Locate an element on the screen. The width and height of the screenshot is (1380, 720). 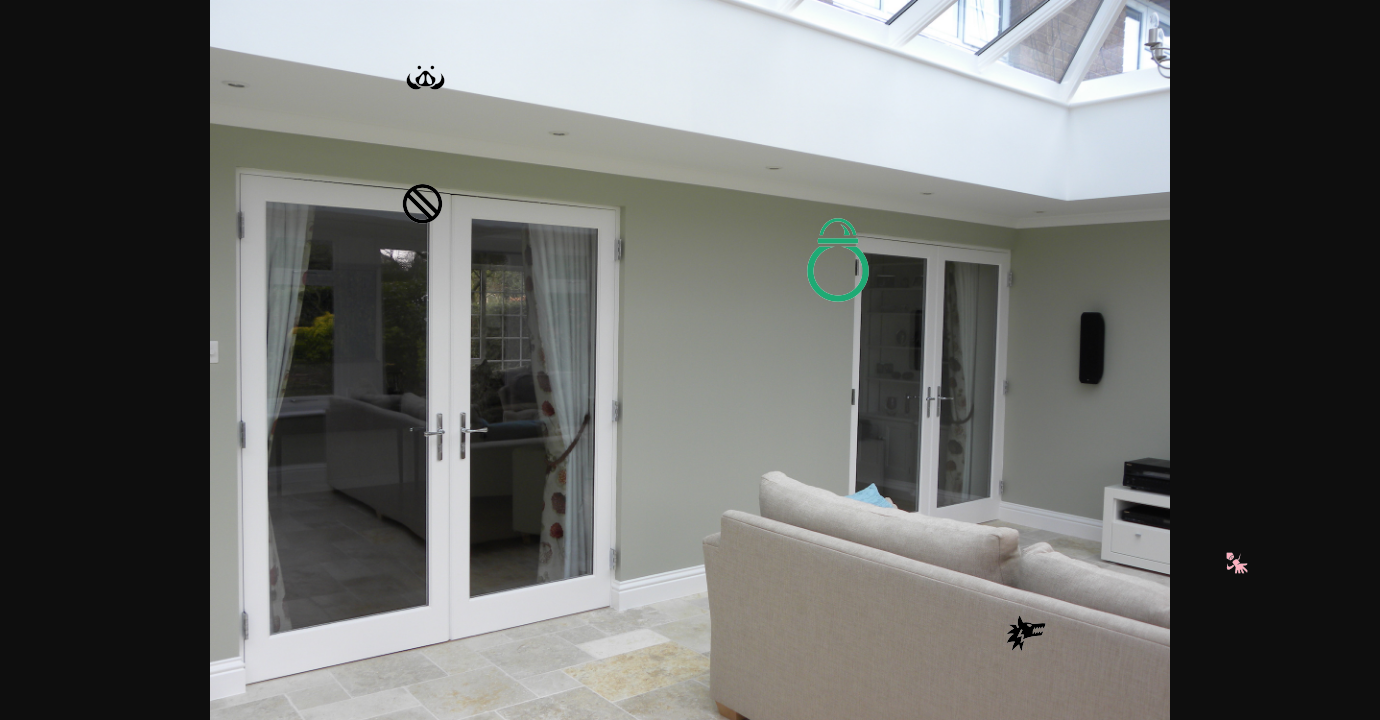
access global or worldwide settings is located at coordinates (838, 260).